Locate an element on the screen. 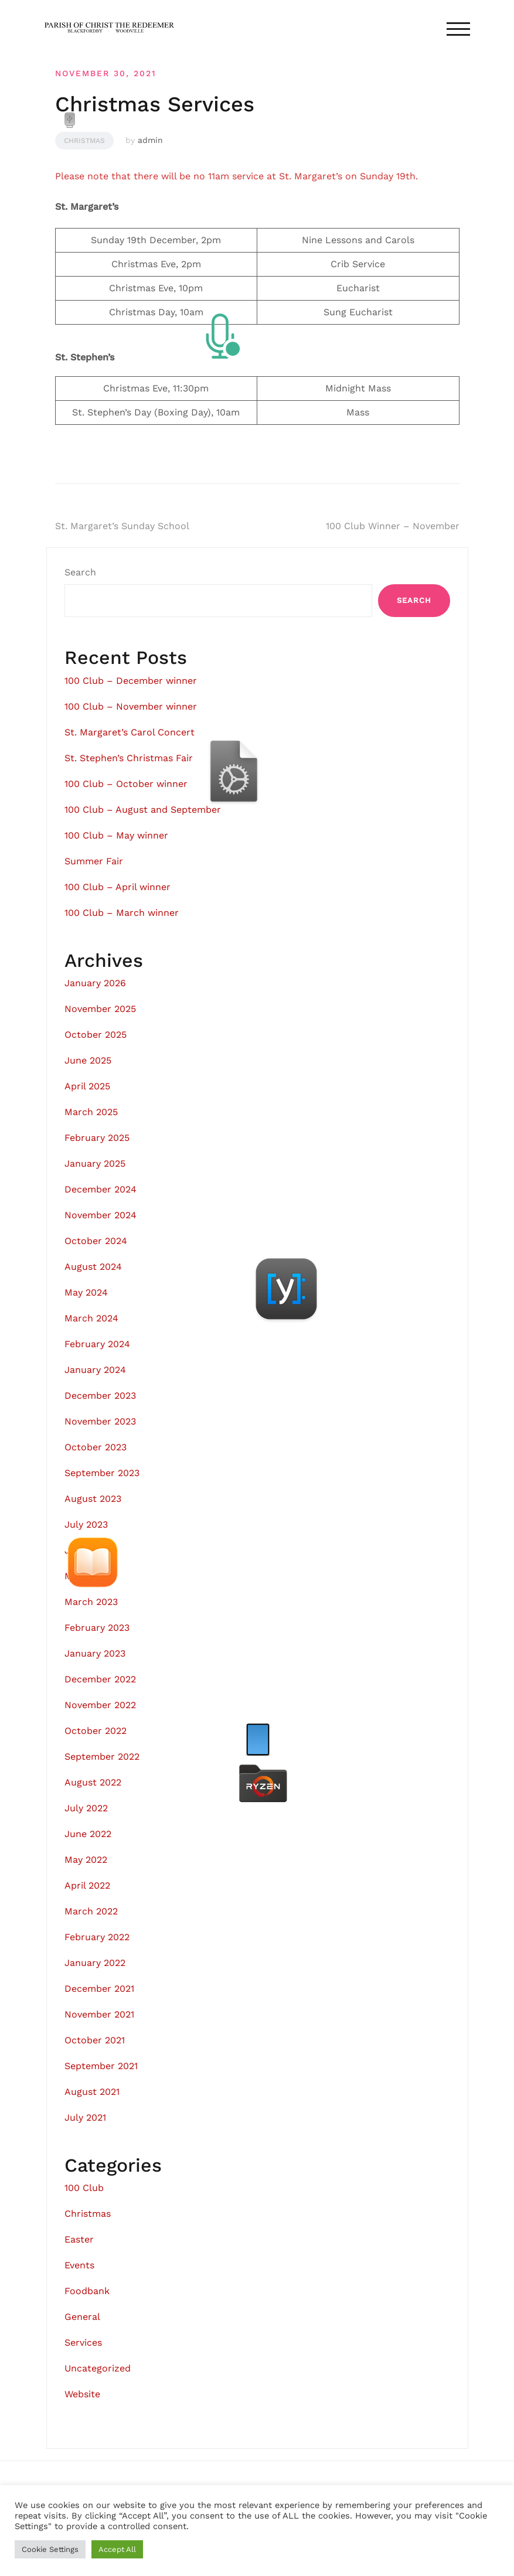 The height and width of the screenshot is (2576, 514). launch ipython interactive python shell is located at coordinates (286, 1289).